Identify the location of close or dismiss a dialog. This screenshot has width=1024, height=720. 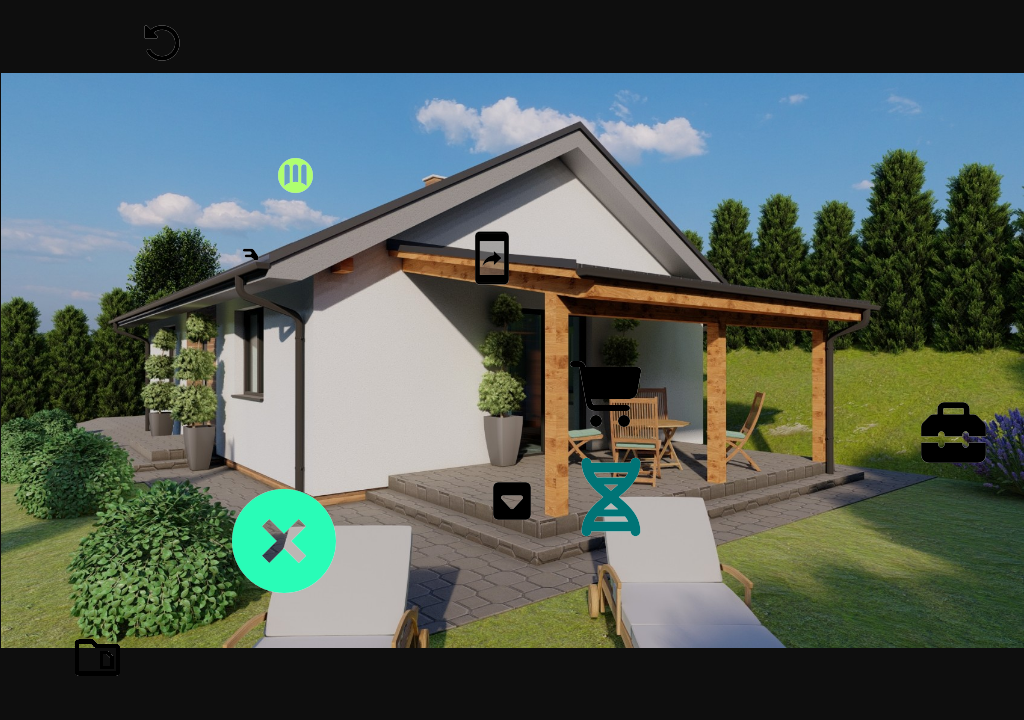
(284, 541).